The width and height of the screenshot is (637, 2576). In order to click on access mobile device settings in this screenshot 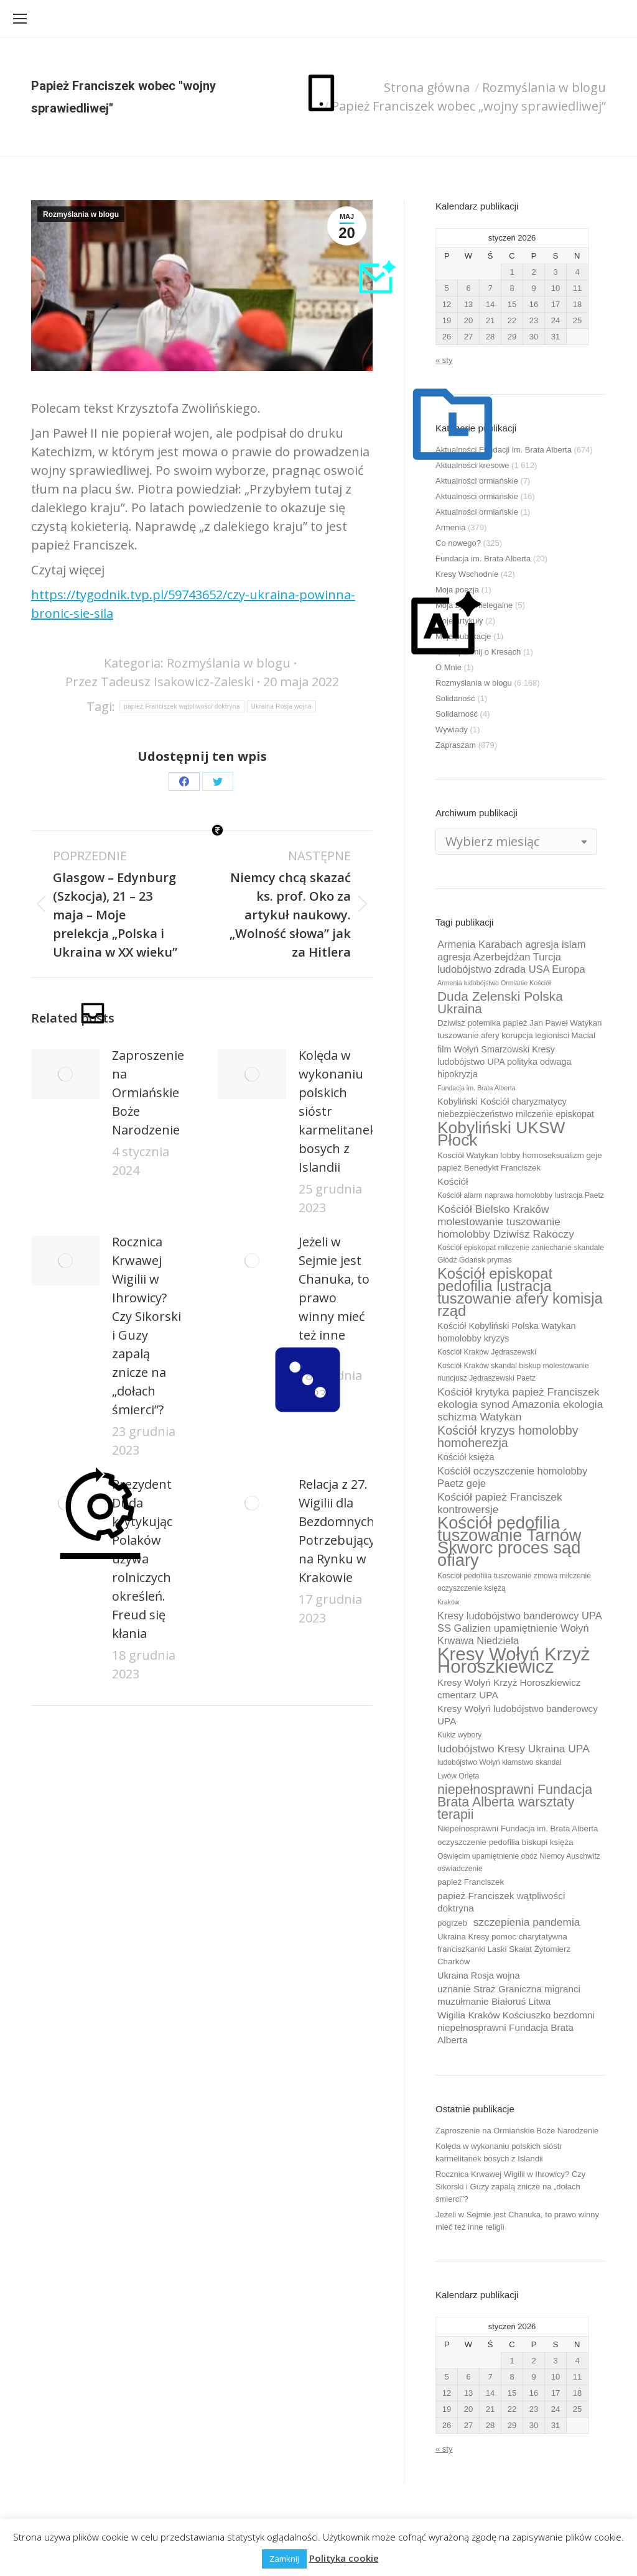, I will do `click(321, 93)`.